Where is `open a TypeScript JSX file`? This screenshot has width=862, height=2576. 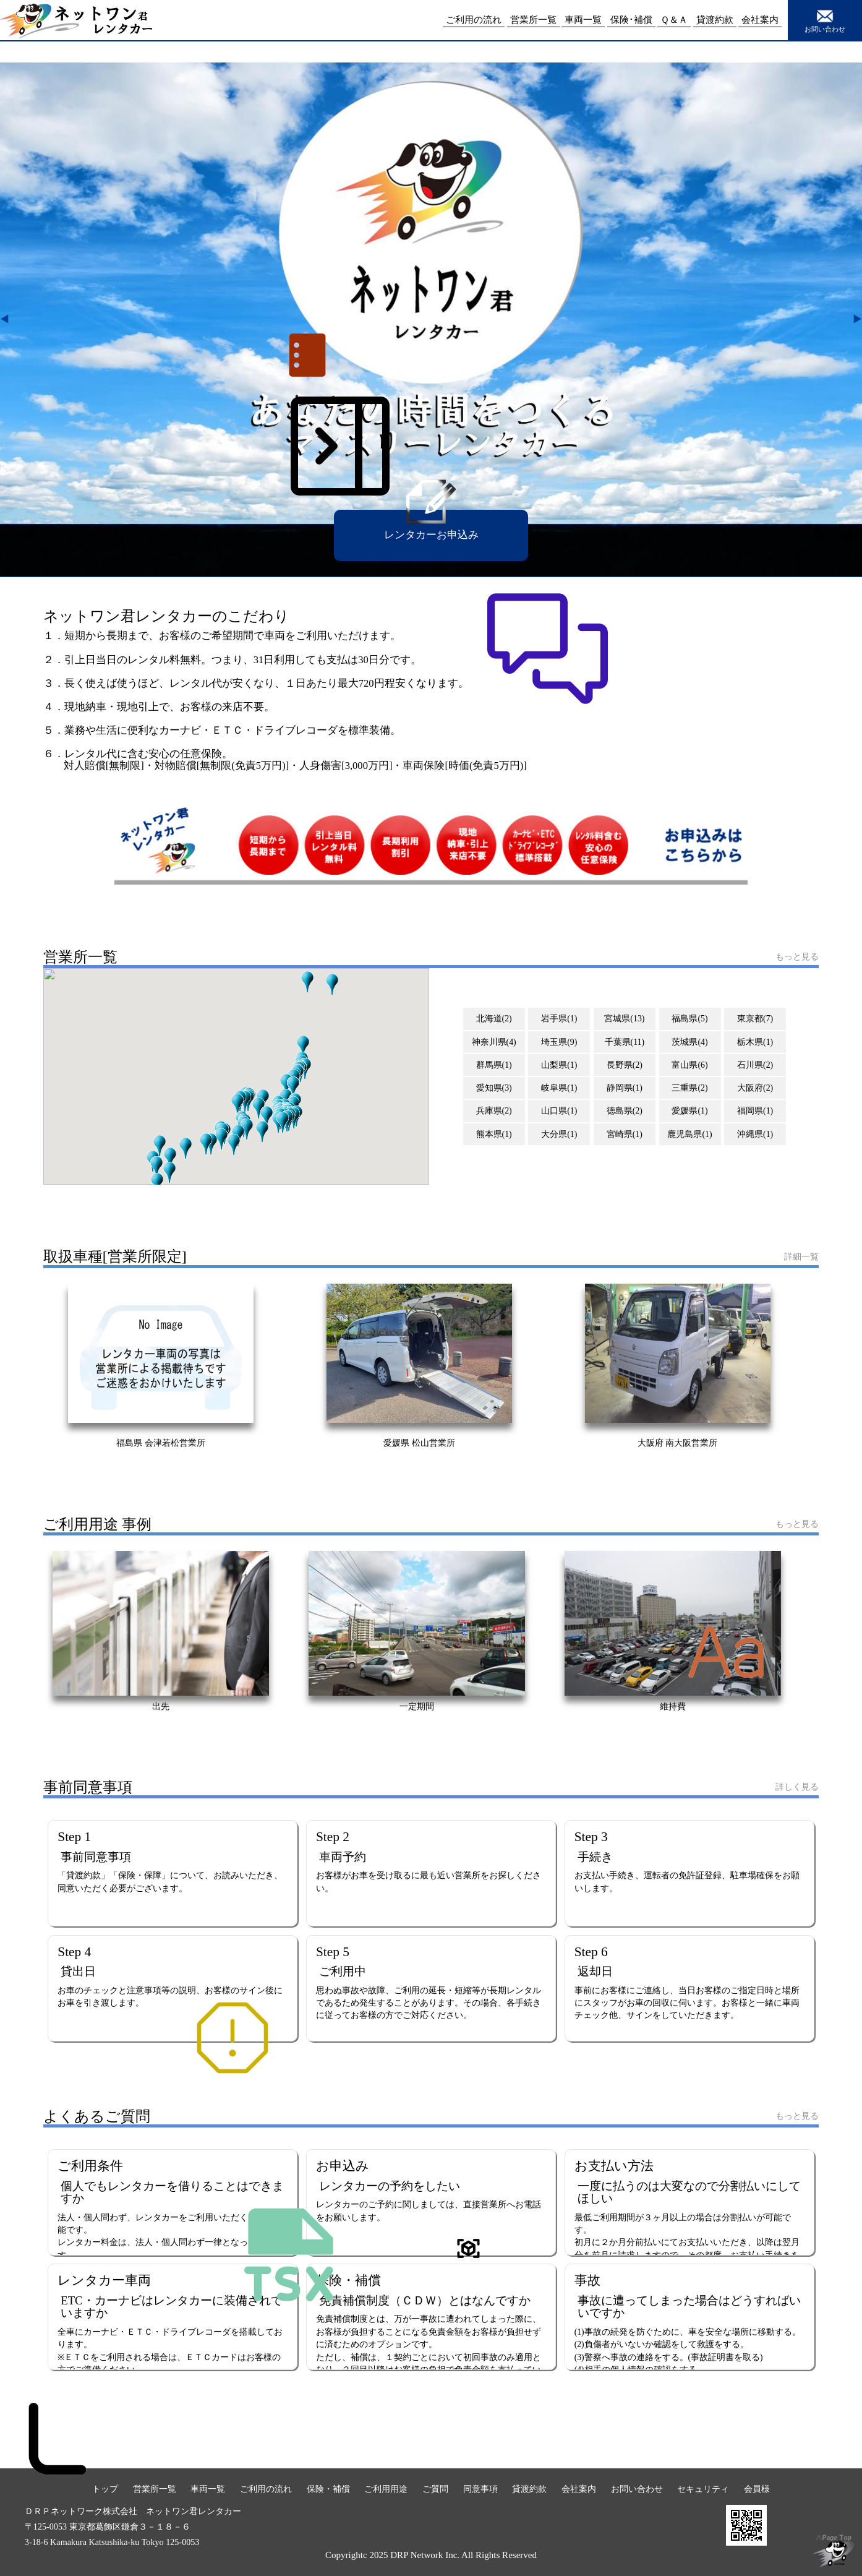
open a TypeScript JSX file is located at coordinates (291, 2259).